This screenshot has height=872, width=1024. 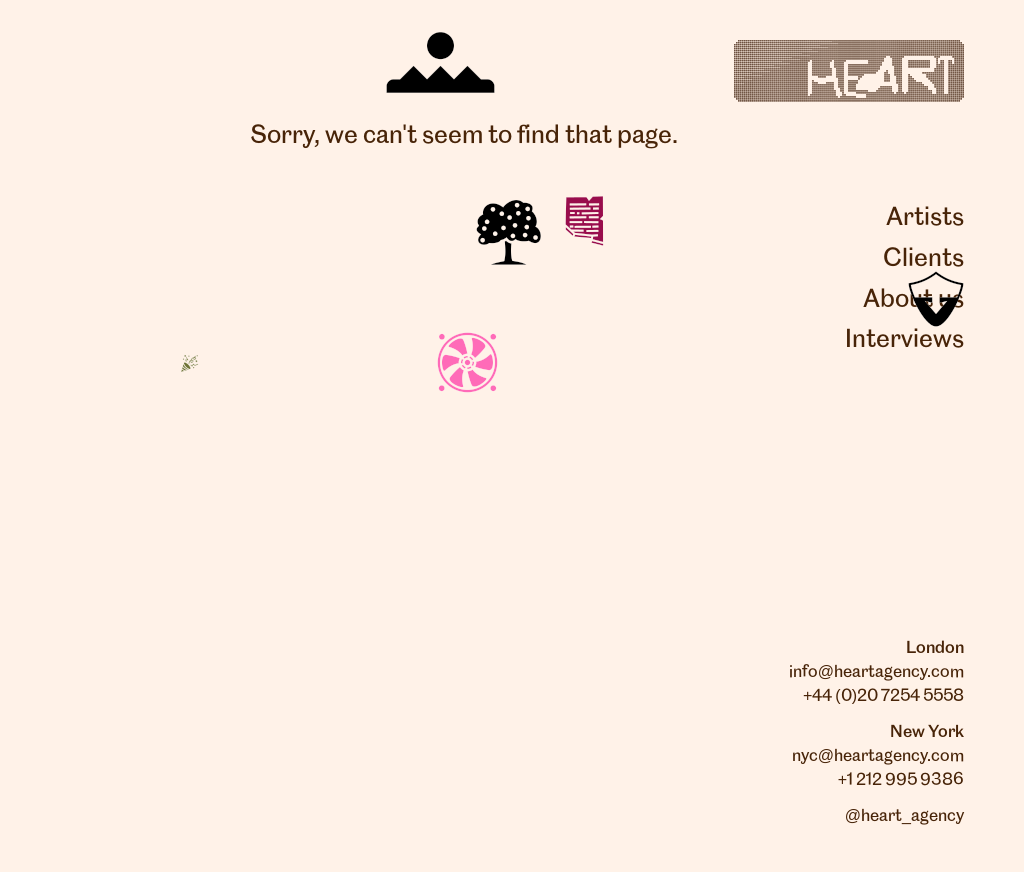 I want to click on access orchard or farming features, so click(x=508, y=231).